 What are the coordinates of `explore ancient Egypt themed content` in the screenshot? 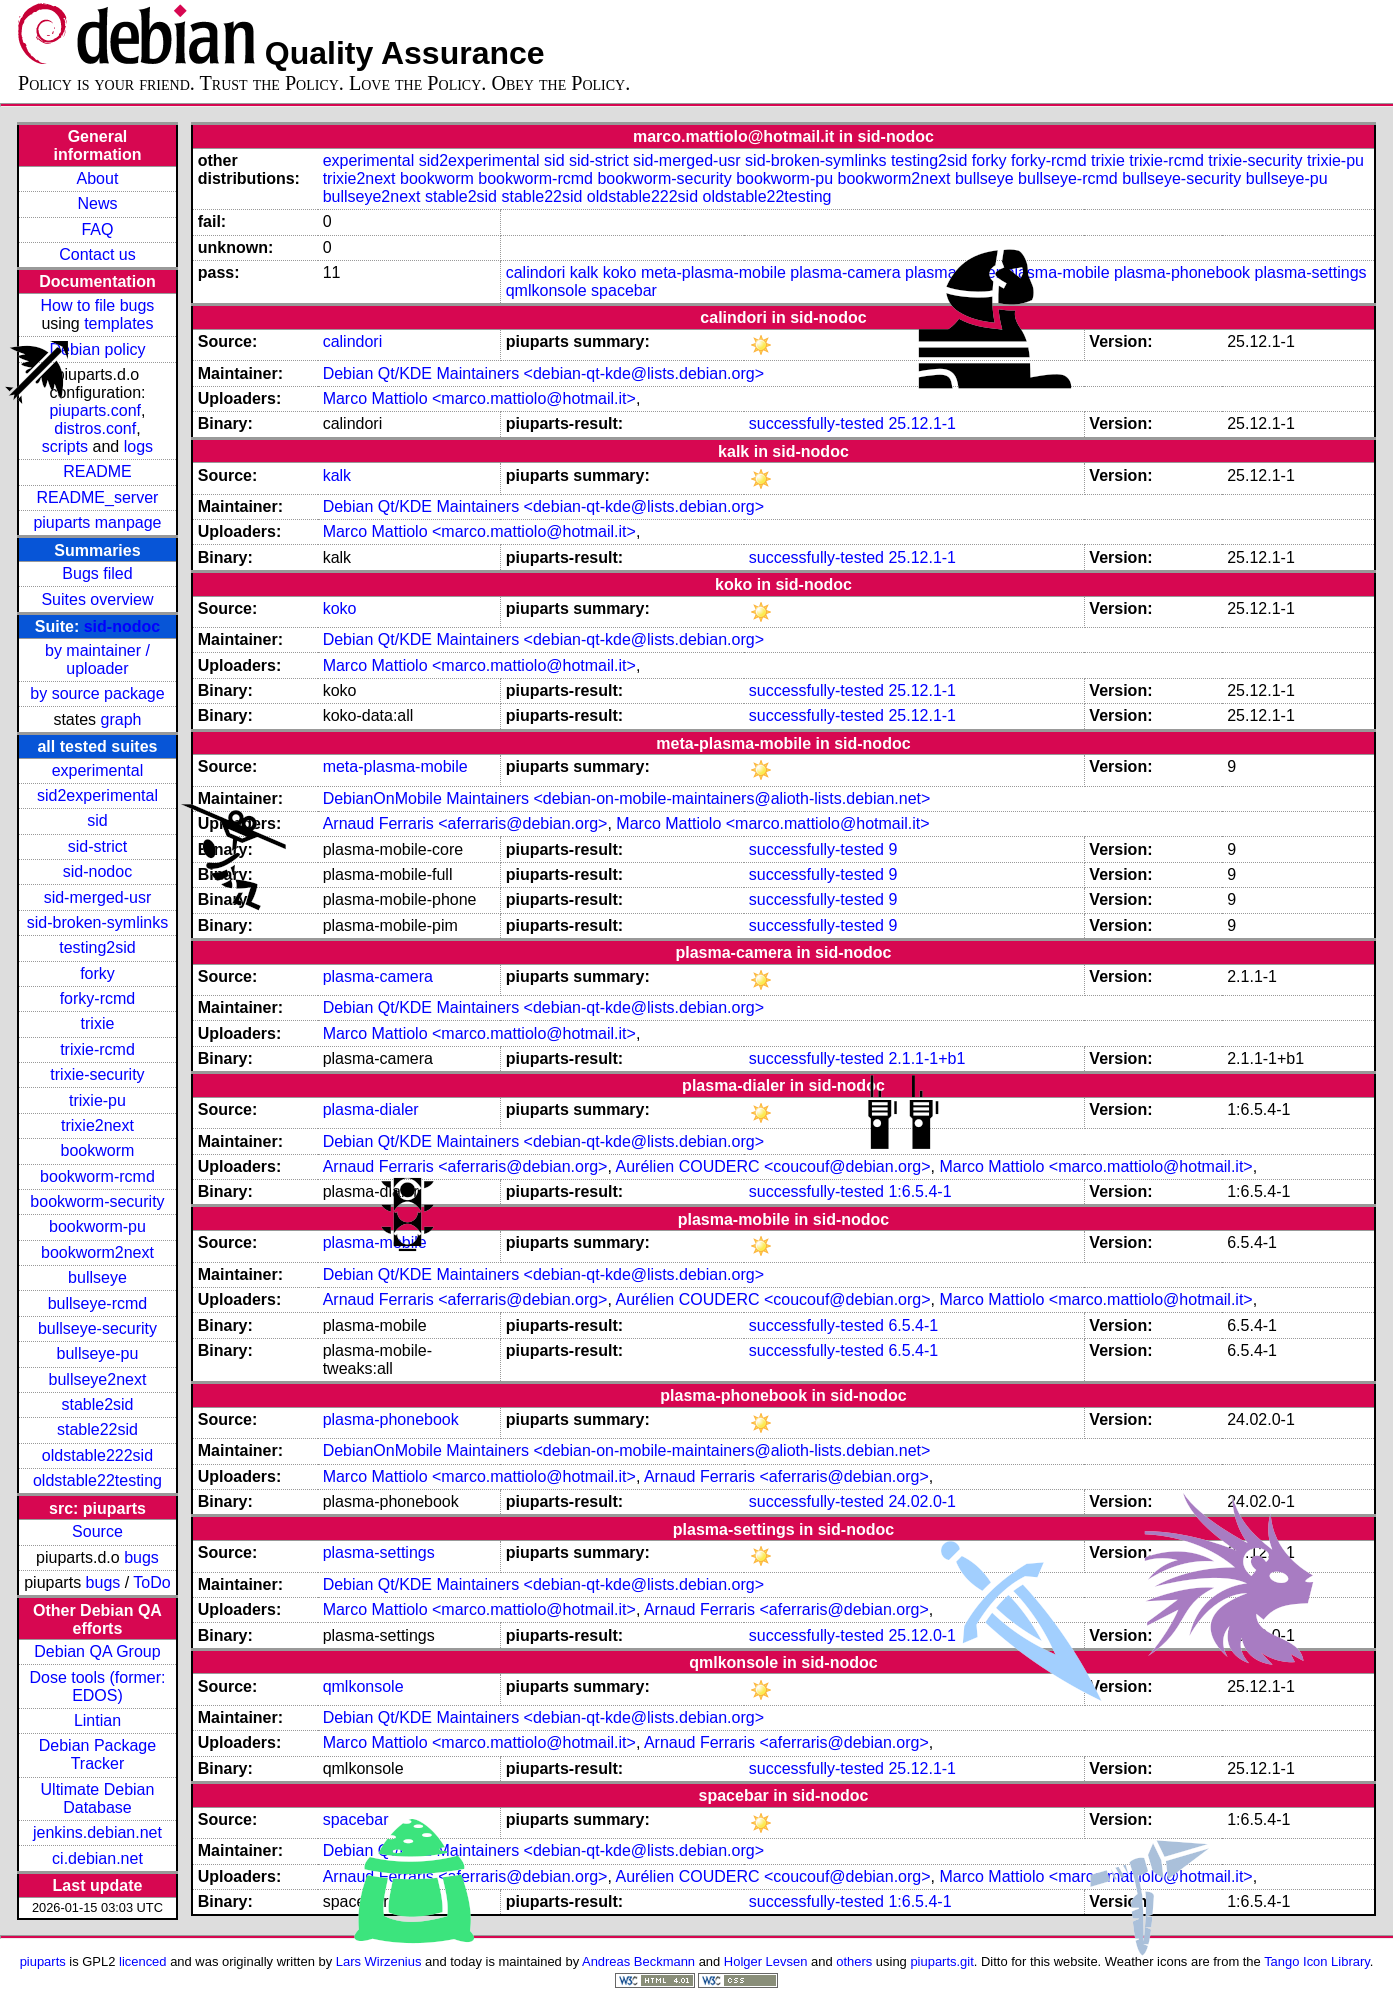 It's located at (995, 313).